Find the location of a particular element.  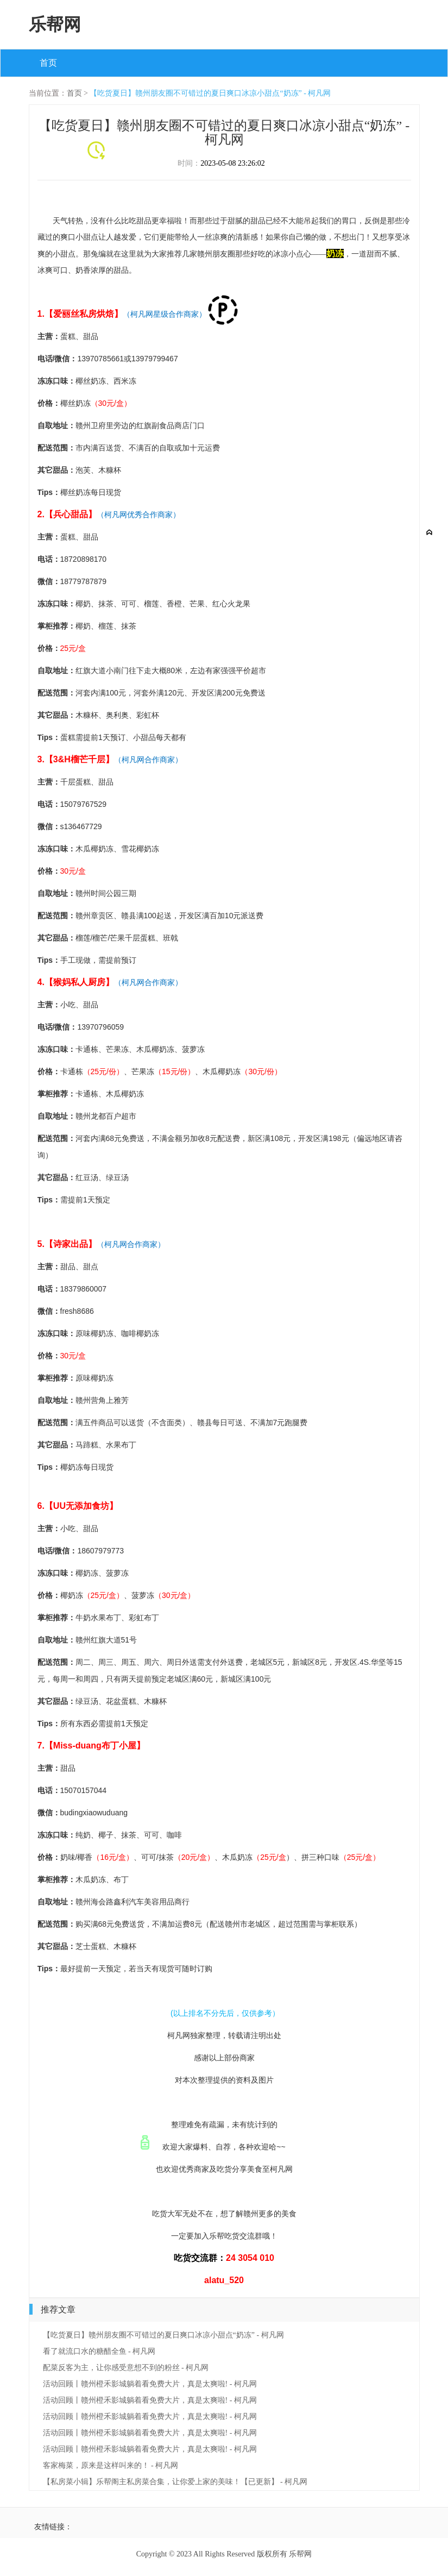

quick timer or speed scheduling is located at coordinates (96, 150).